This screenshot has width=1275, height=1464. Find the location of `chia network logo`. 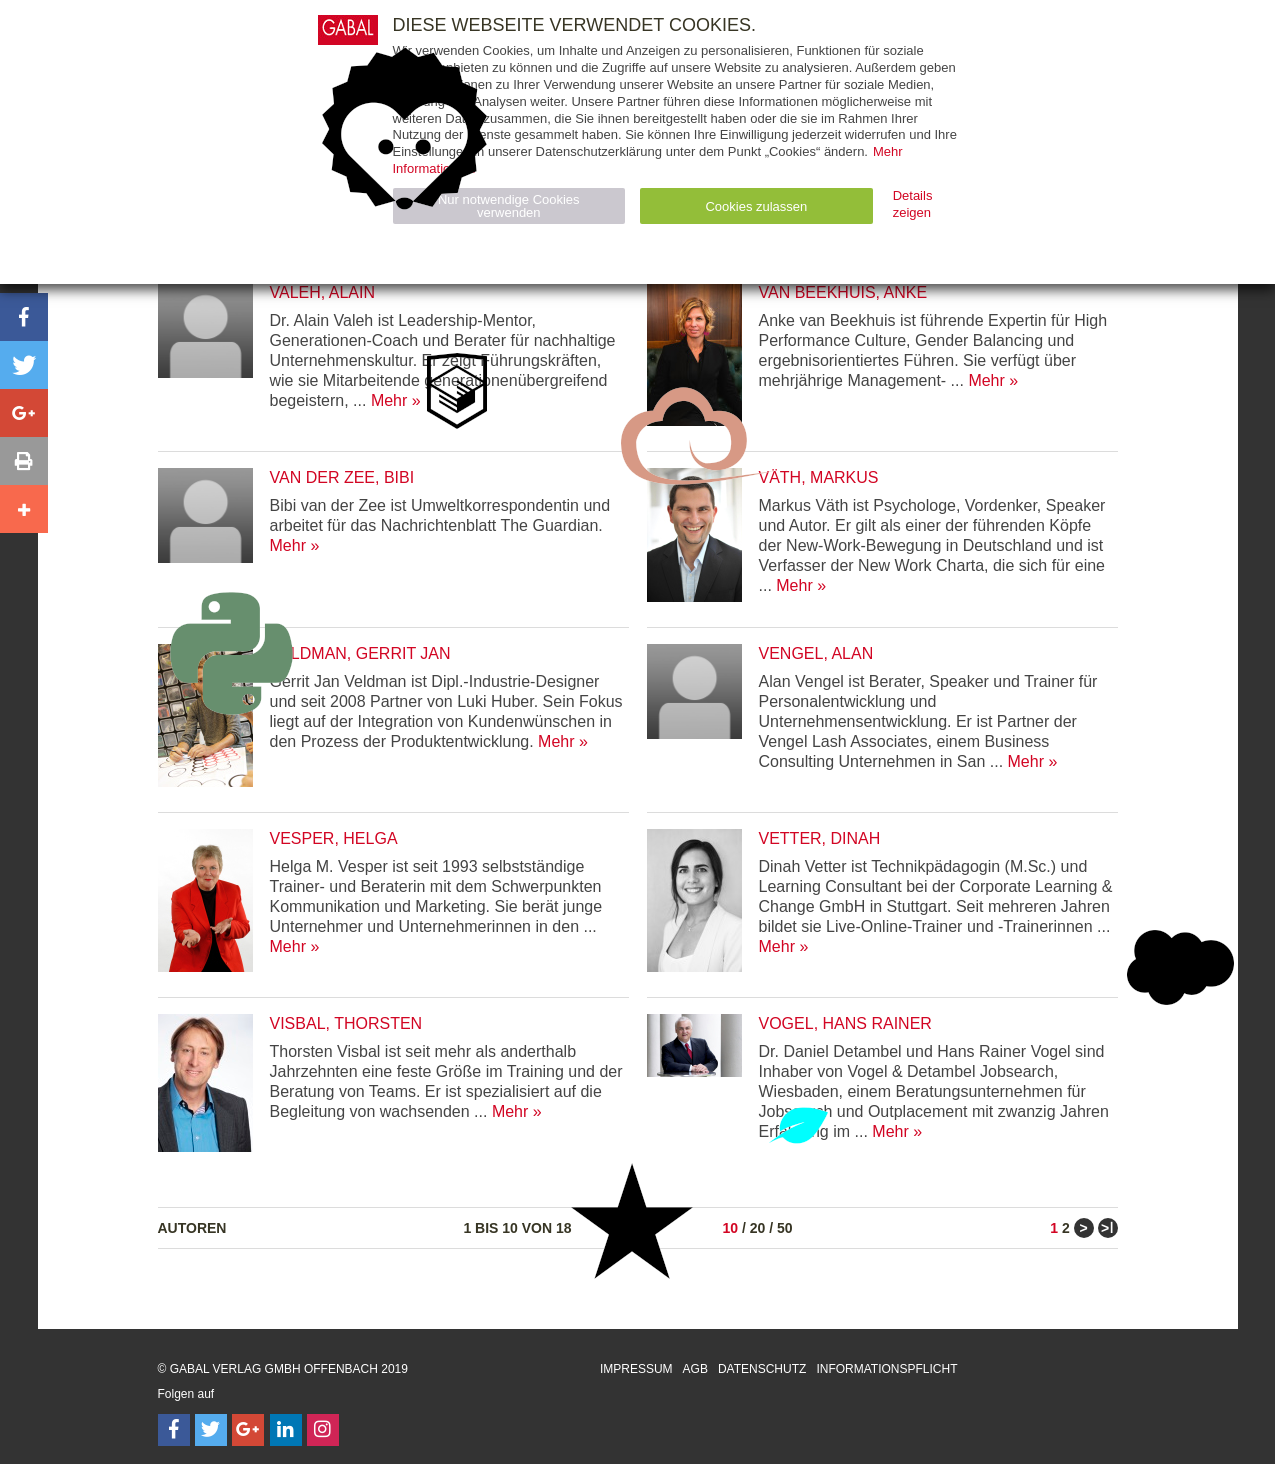

chia network logo is located at coordinates (798, 1125).